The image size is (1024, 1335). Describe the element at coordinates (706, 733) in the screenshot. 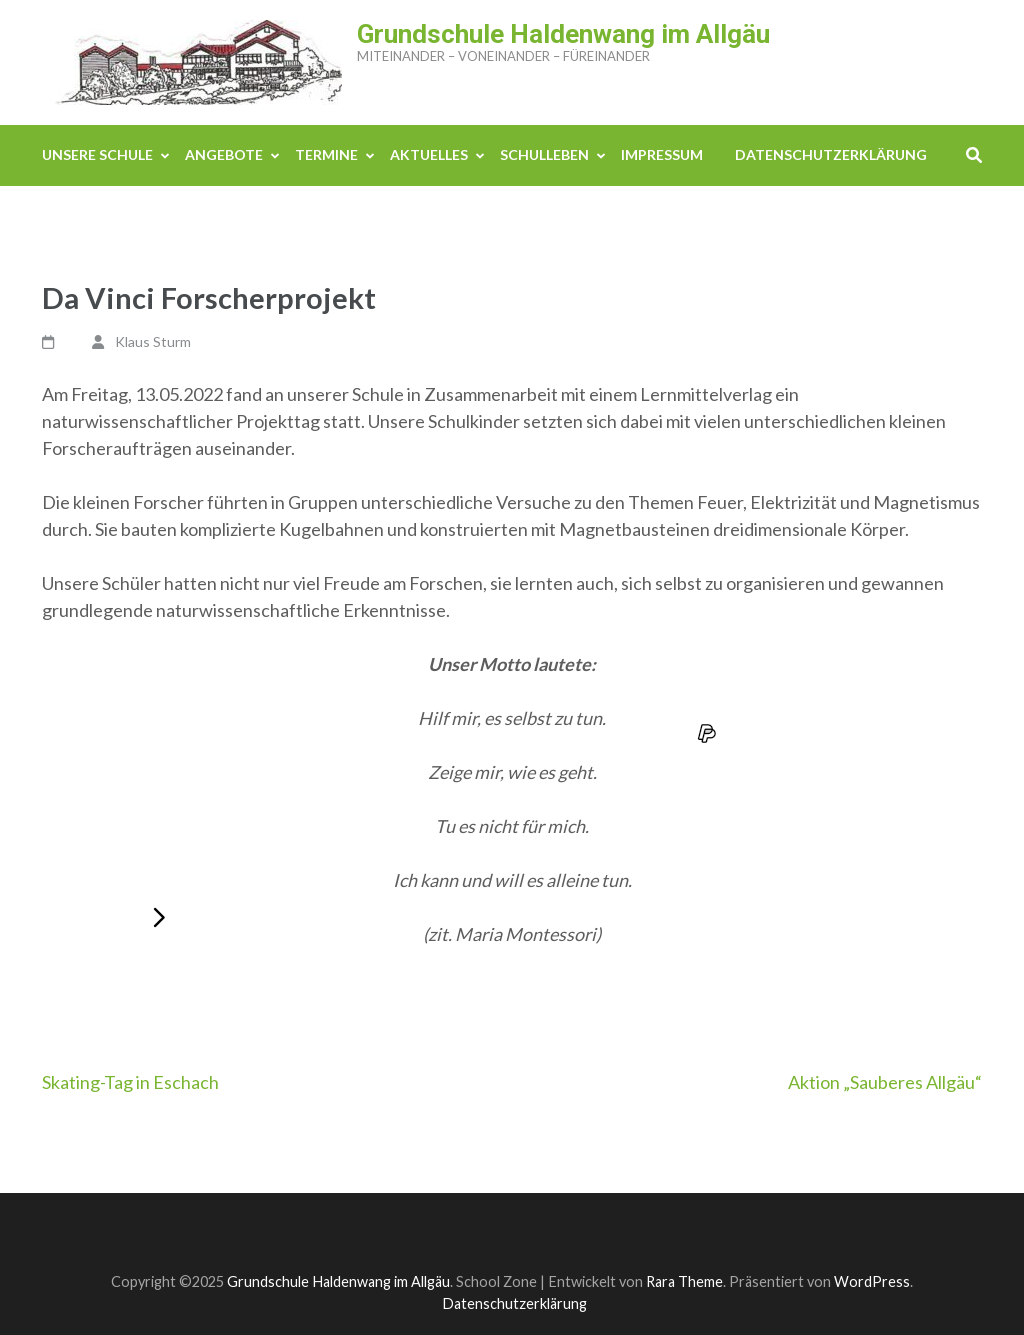

I see `pay with PayPal` at that location.